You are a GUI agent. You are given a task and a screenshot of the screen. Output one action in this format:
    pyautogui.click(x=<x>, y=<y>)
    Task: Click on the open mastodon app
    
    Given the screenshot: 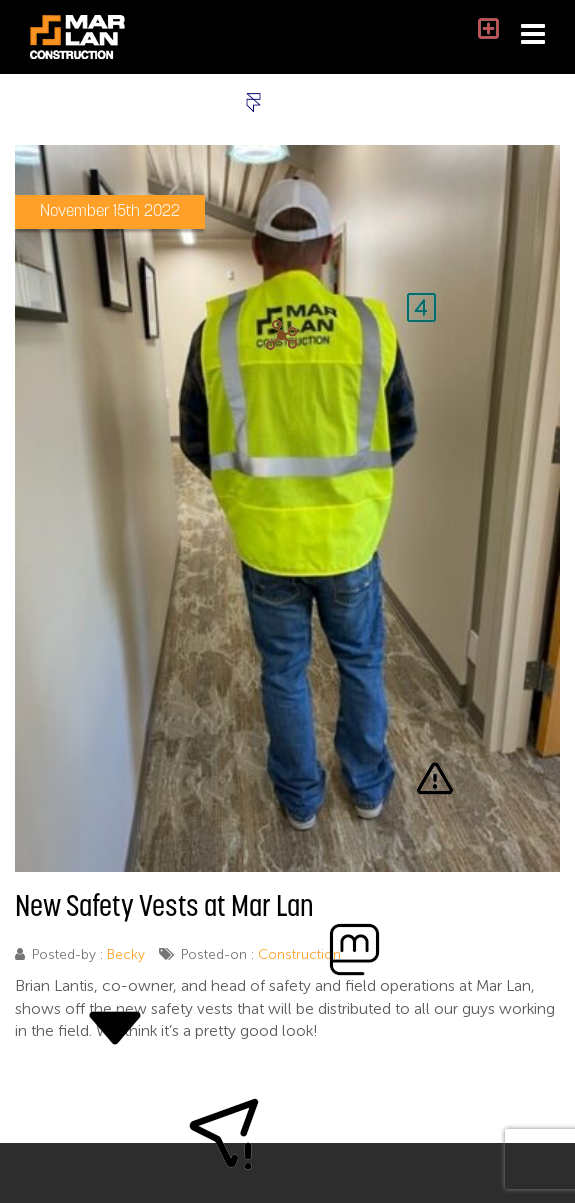 What is the action you would take?
    pyautogui.click(x=354, y=948)
    